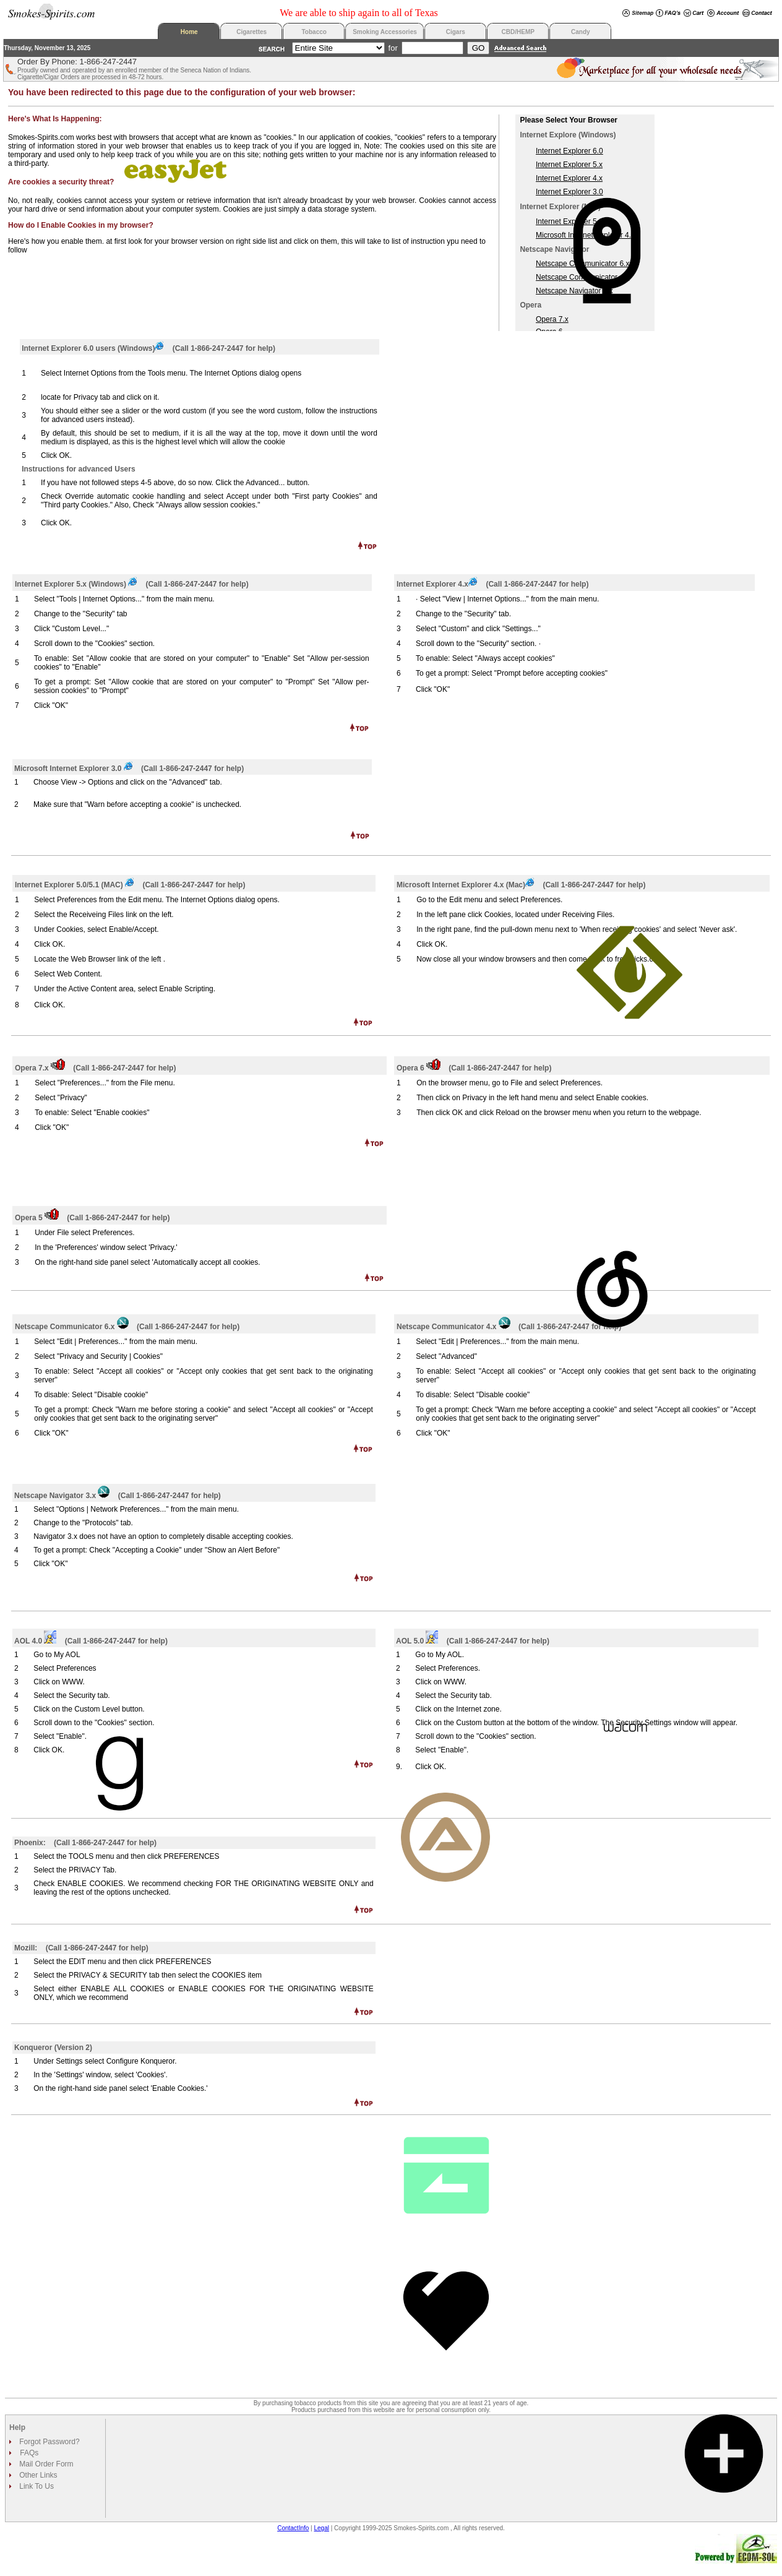 This screenshot has height=2576, width=782. Describe the element at coordinates (612, 1289) in the screenshot. I see `open netease cloud music app` at that location.